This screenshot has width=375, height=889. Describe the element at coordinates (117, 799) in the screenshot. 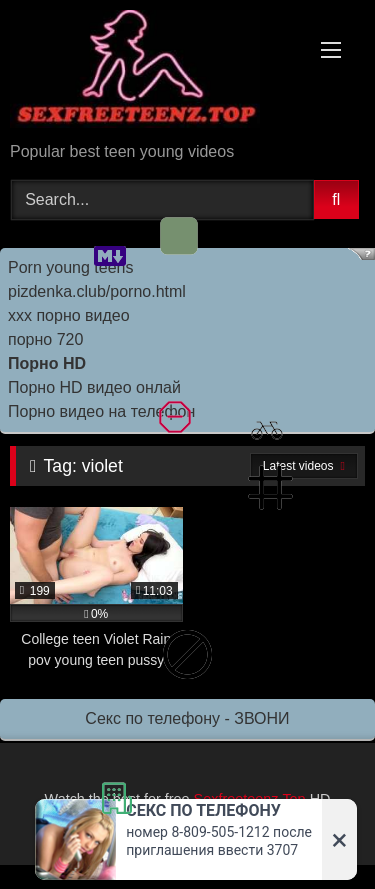

I see `view organization or team settings` at that location.